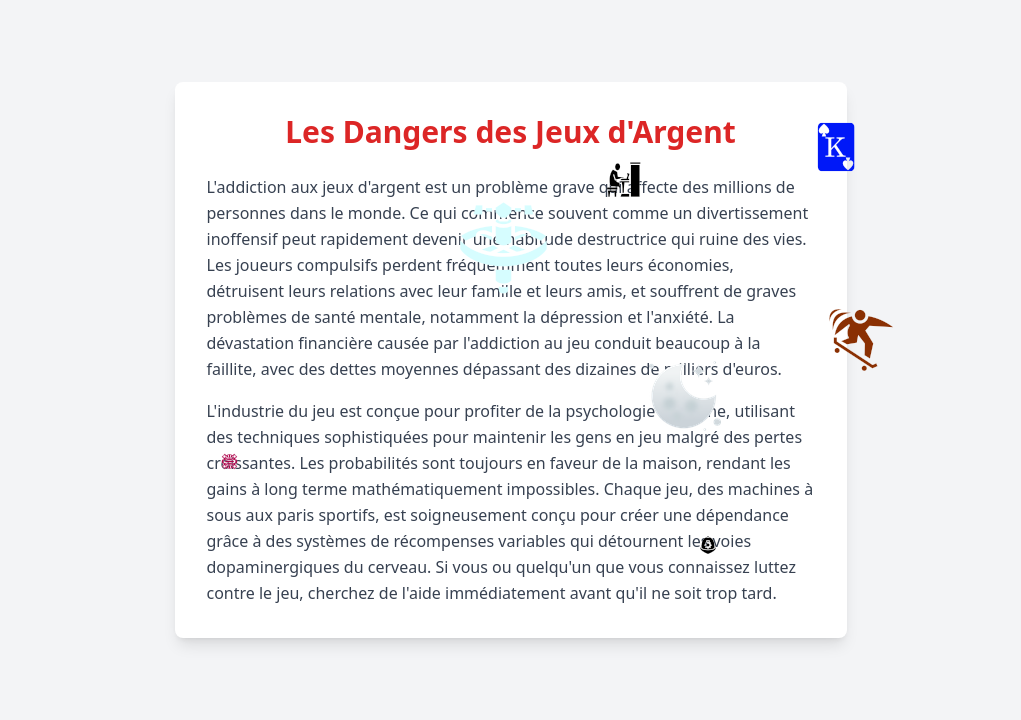 This screenshot has width=1021, height=720. What do you see at coordinates (861, 340) in the screenshot?
I see `access skateboarding games or activities` at bounding box center [861, 340].